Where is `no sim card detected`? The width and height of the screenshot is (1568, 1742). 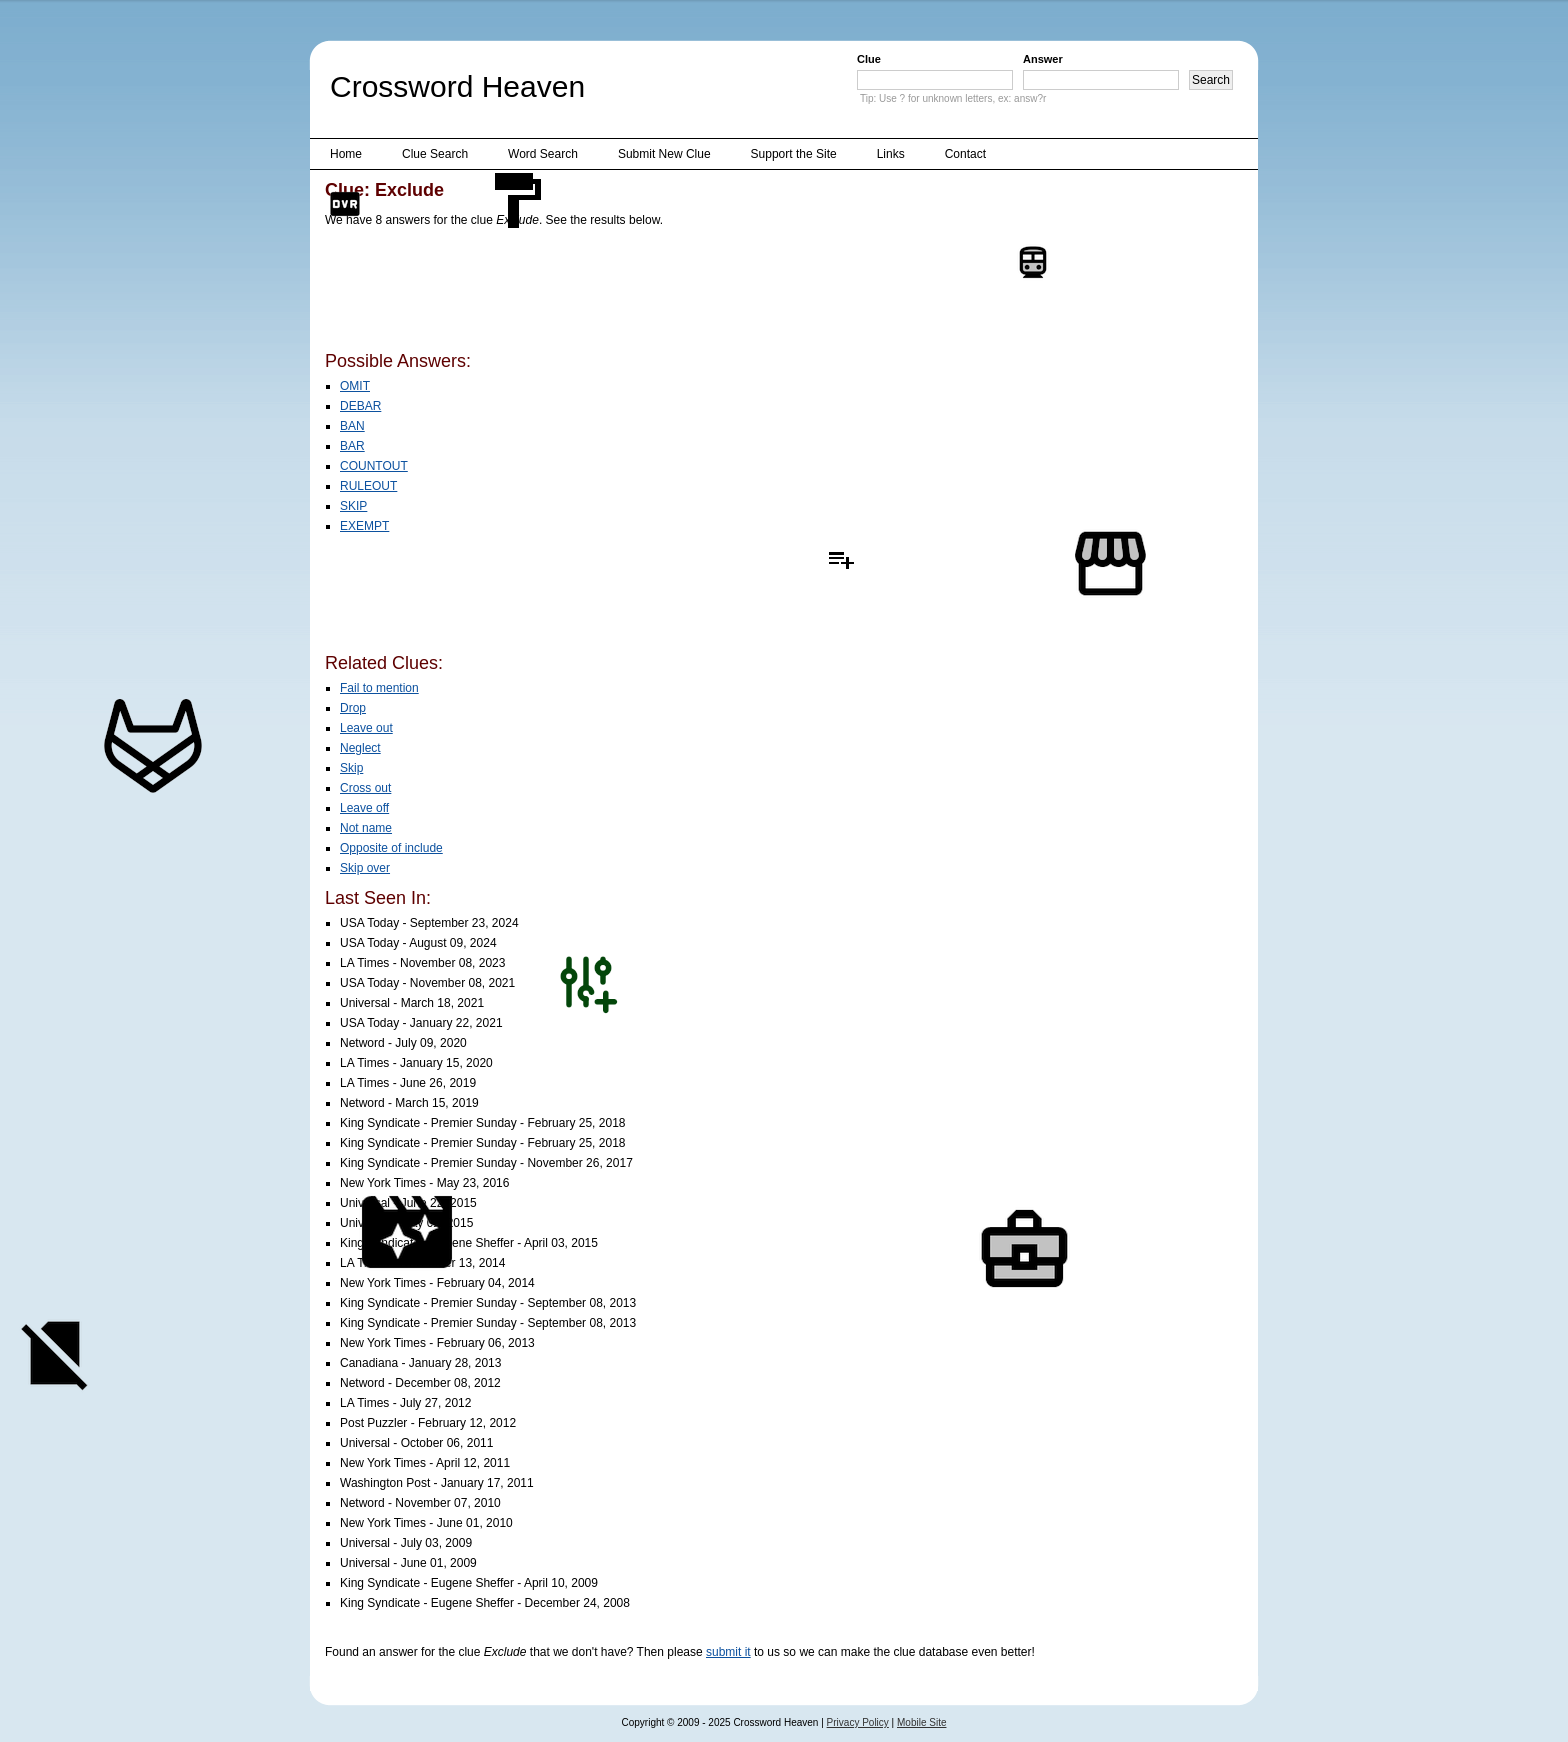
no sim card detected is located at coordinates (55, 1353).